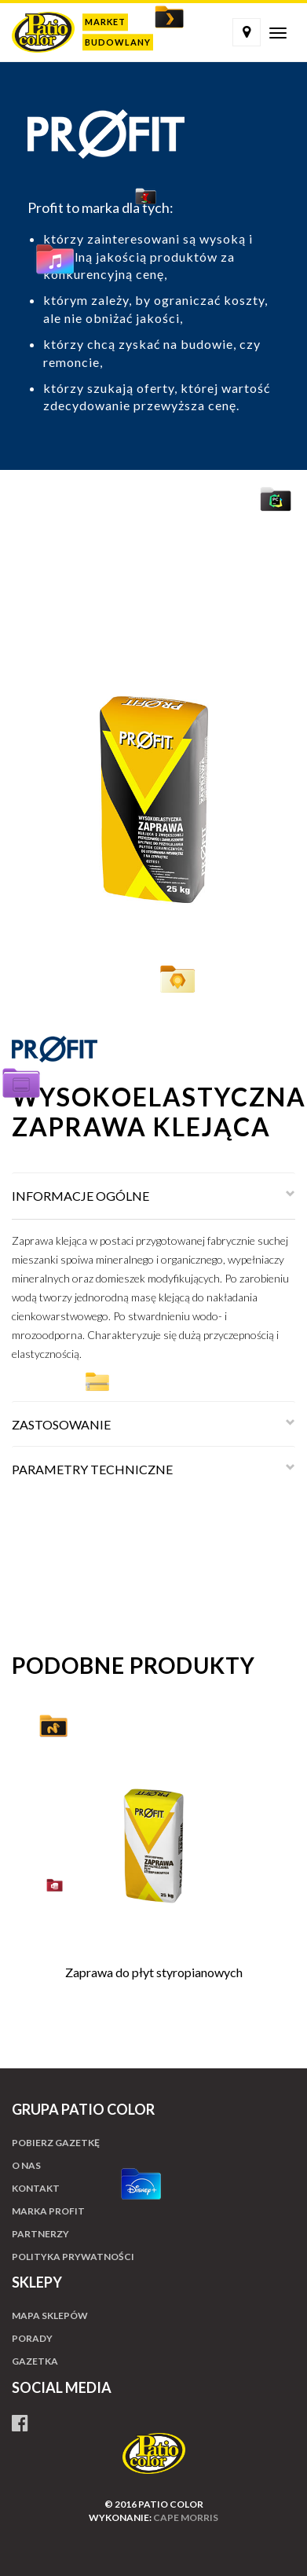 The width and height of the screenshot is (307, 2576). I want to click on open BSD-related files or projects, so click(145, 196).